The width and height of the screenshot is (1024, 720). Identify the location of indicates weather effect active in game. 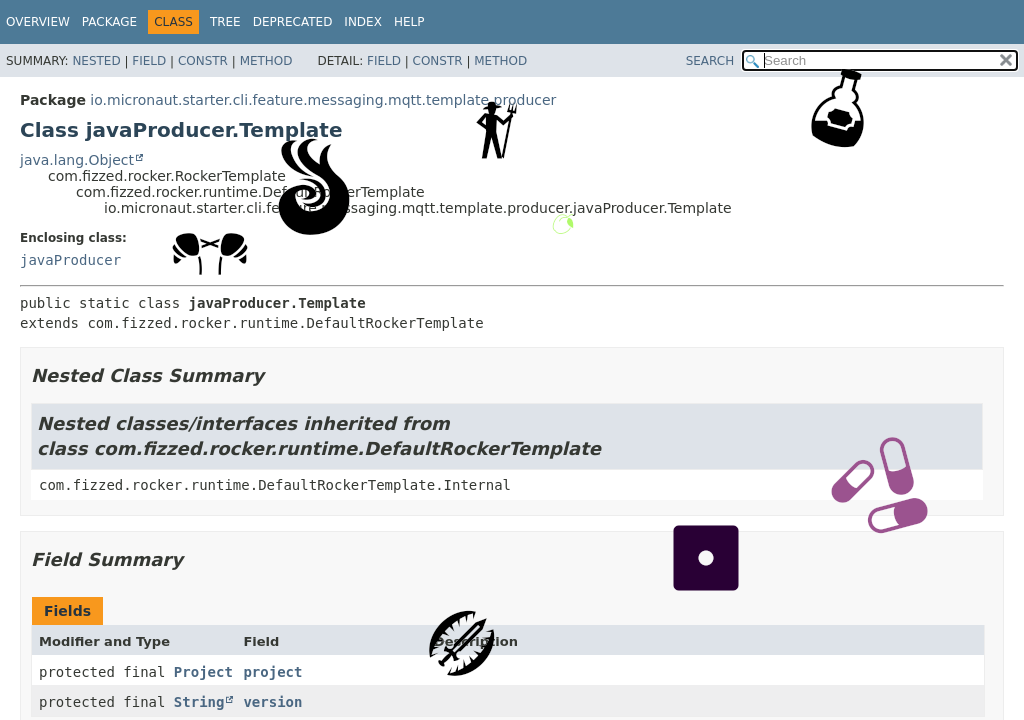
(314, 187).